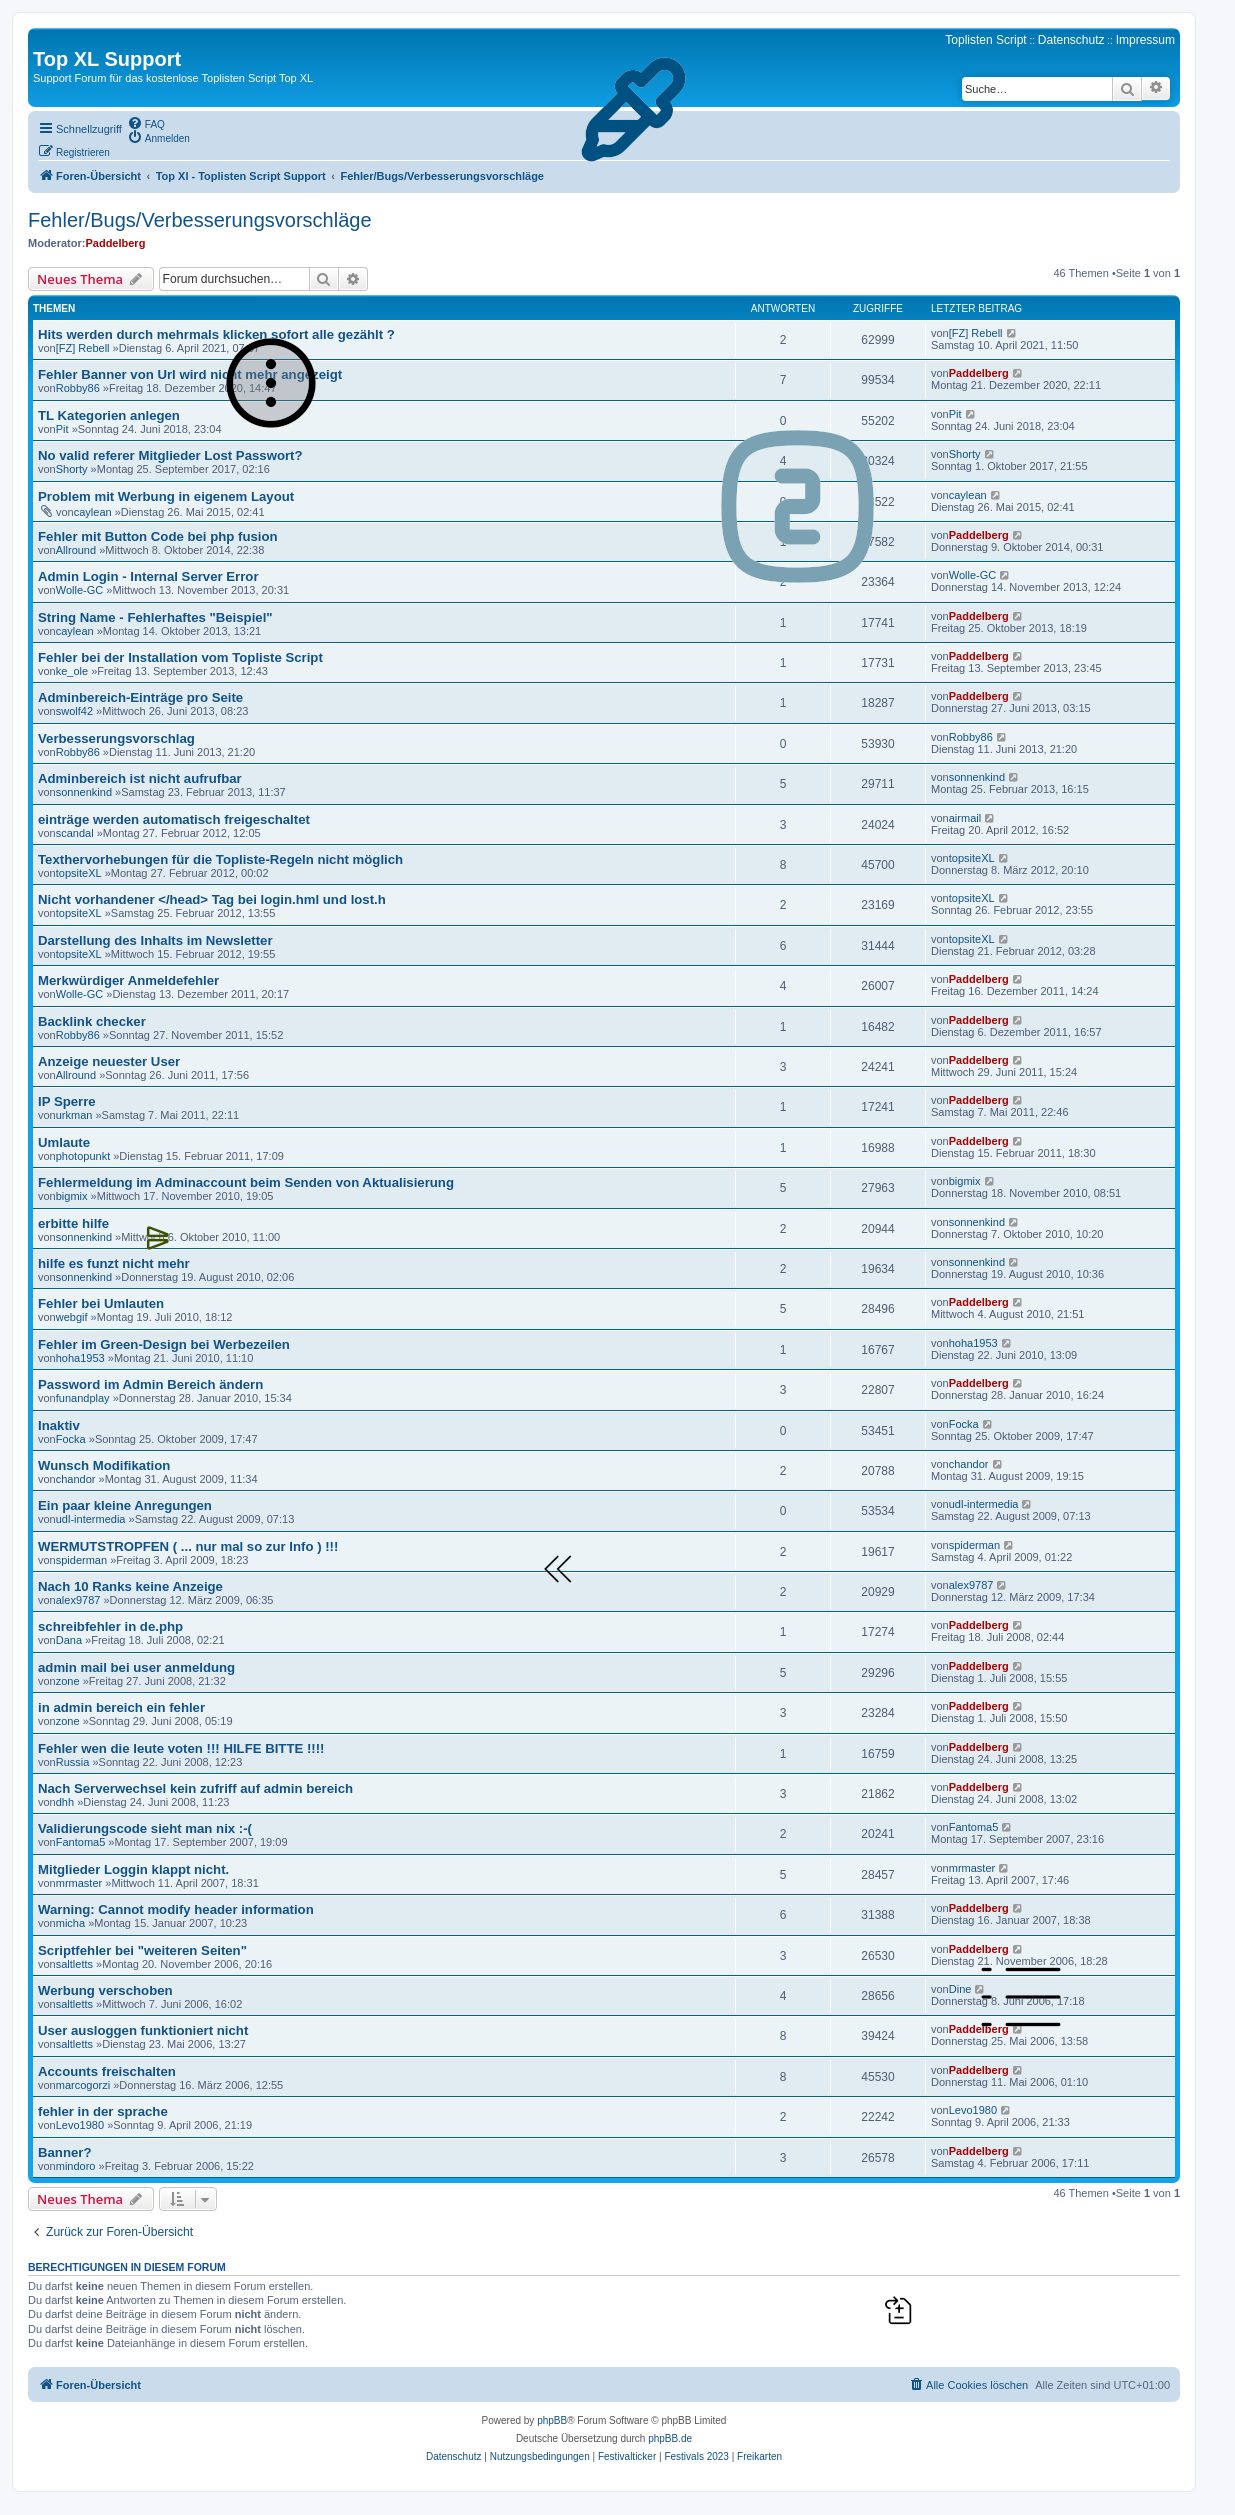  What do you see at coordinates (900, 2311) in the screenshot?
I see `view changes in a pull request` at bounding box center [900, 2311].